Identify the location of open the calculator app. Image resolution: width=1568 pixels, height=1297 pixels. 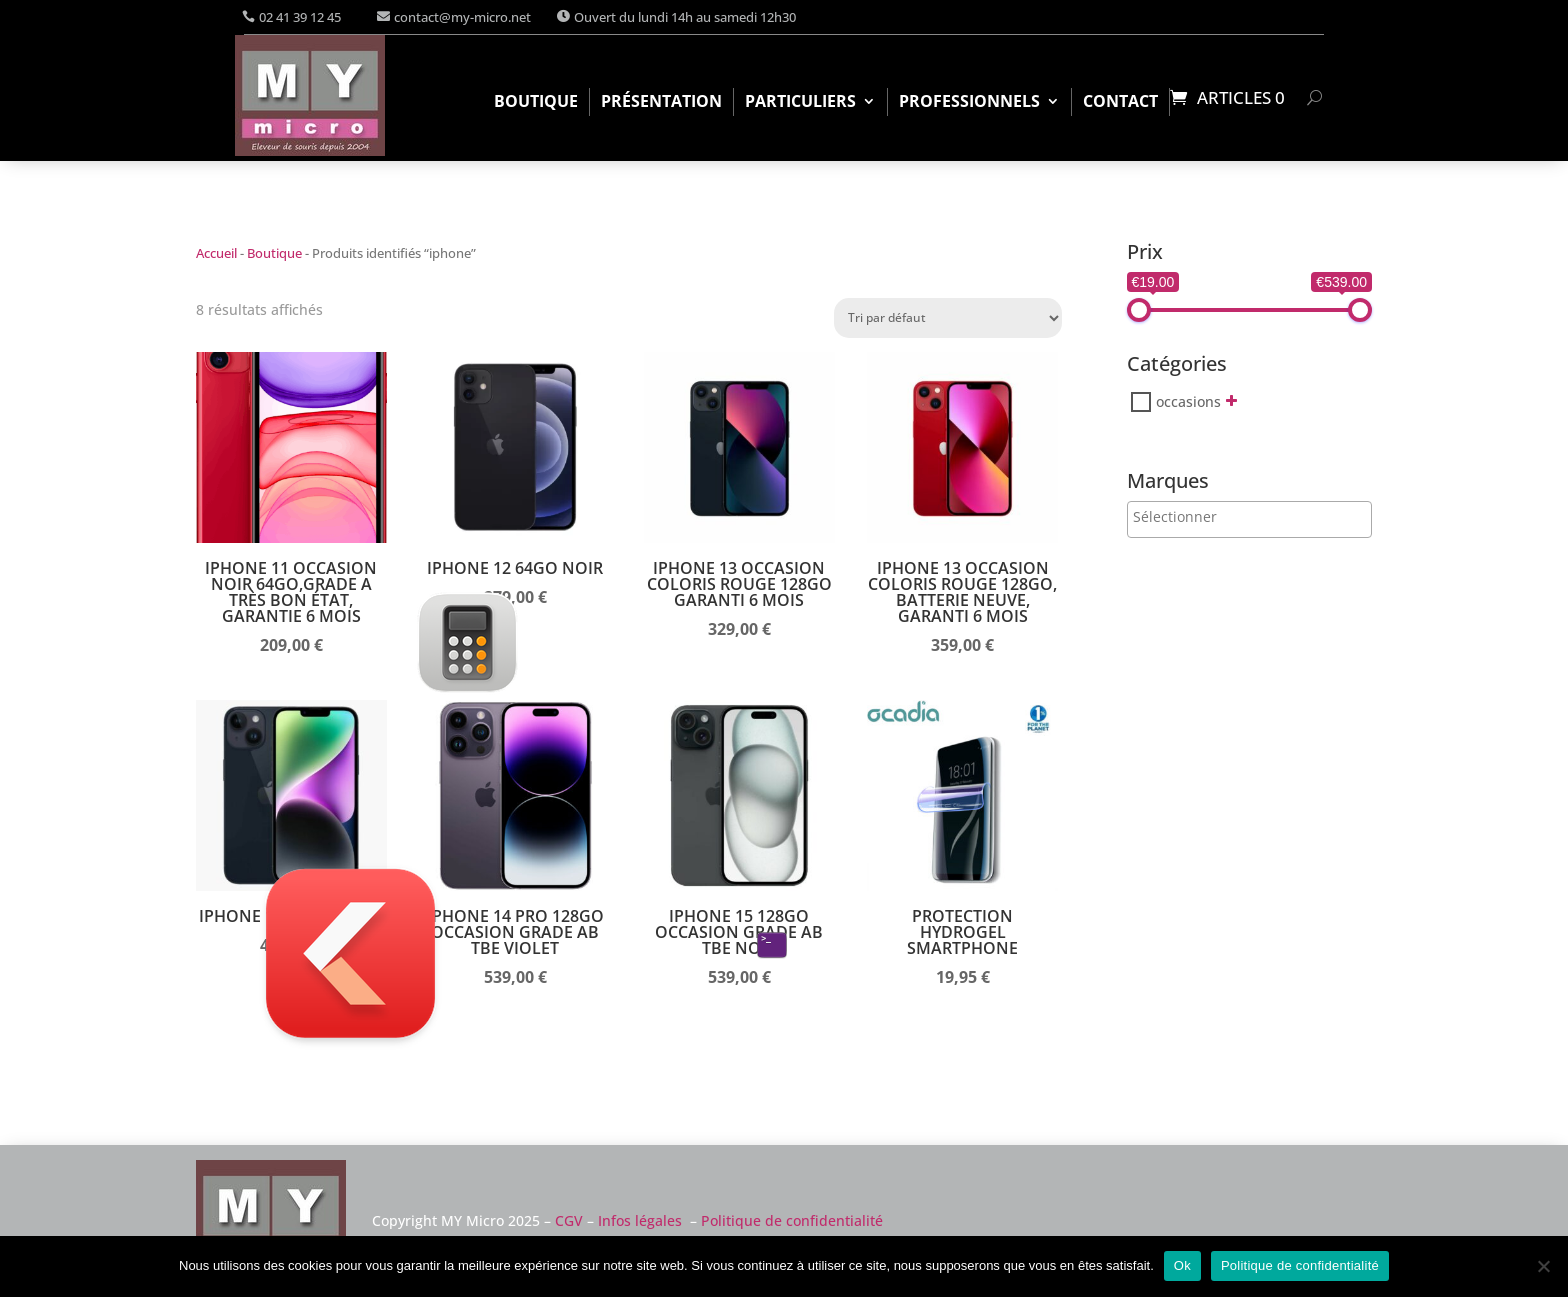
(467, 642).